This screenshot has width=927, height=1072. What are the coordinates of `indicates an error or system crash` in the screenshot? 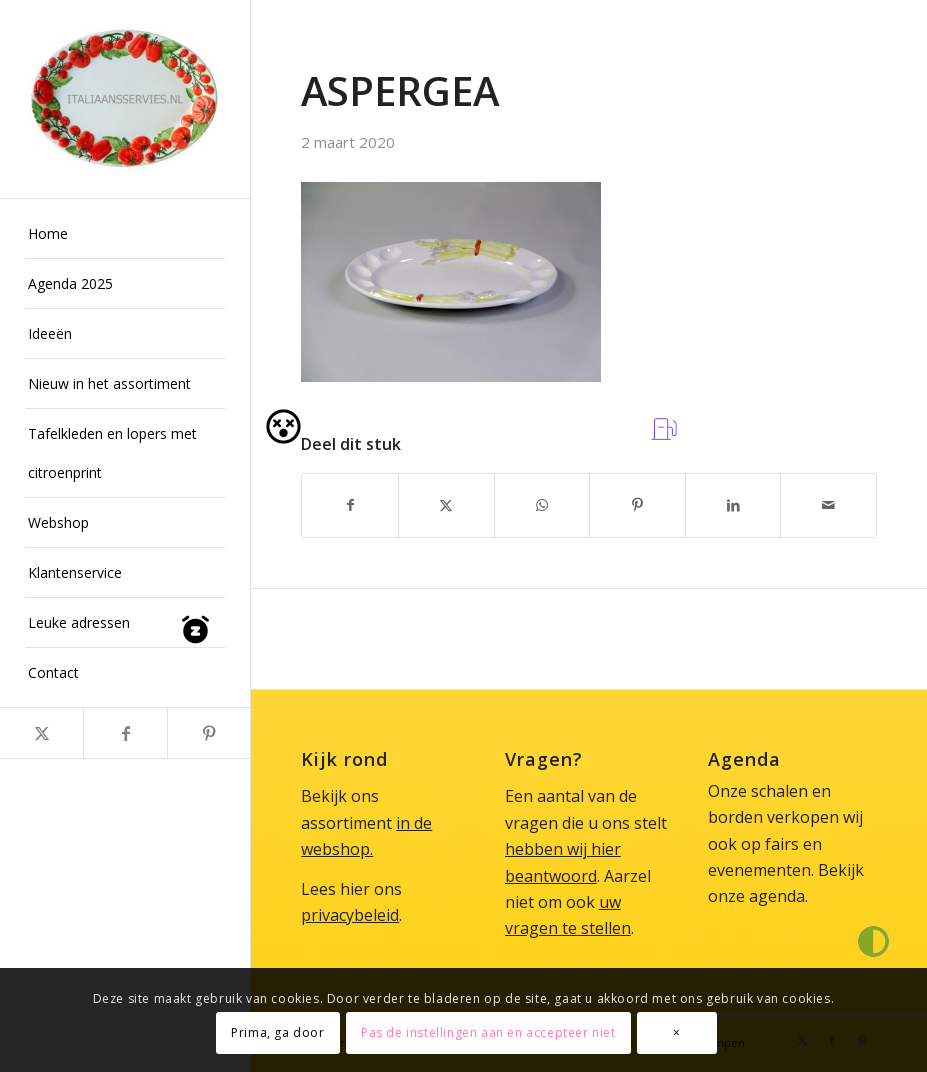 It's located at (283, 426).